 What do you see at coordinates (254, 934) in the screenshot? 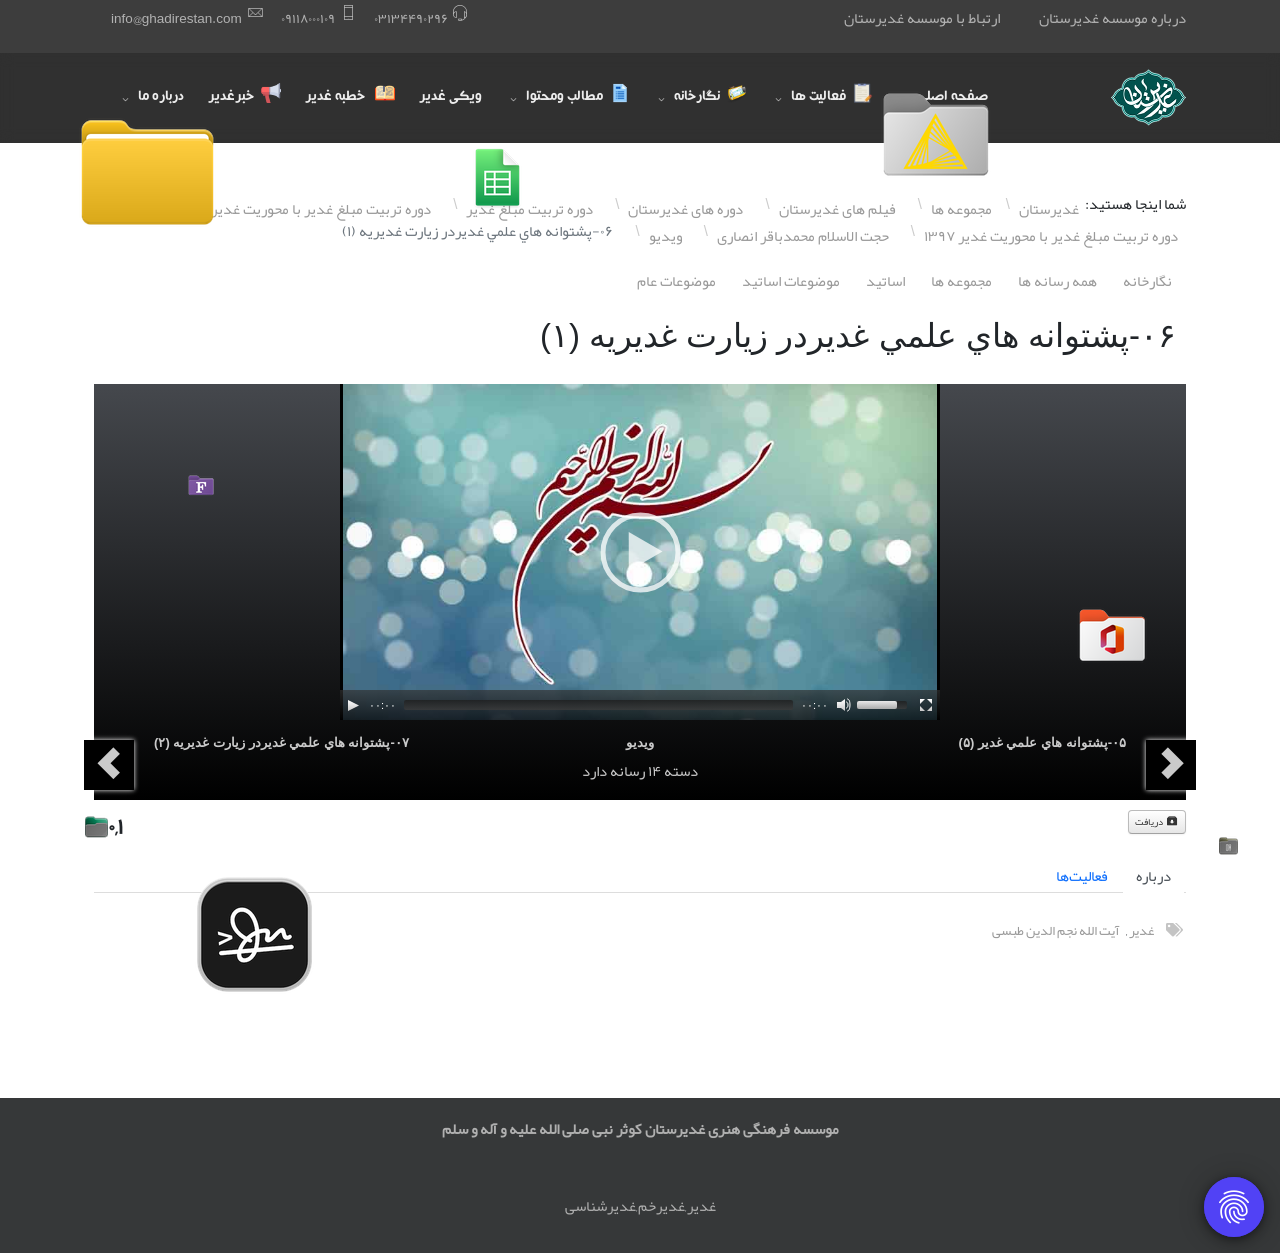
I see `open secretive app for secure key management` at bounding box center [254, 934].